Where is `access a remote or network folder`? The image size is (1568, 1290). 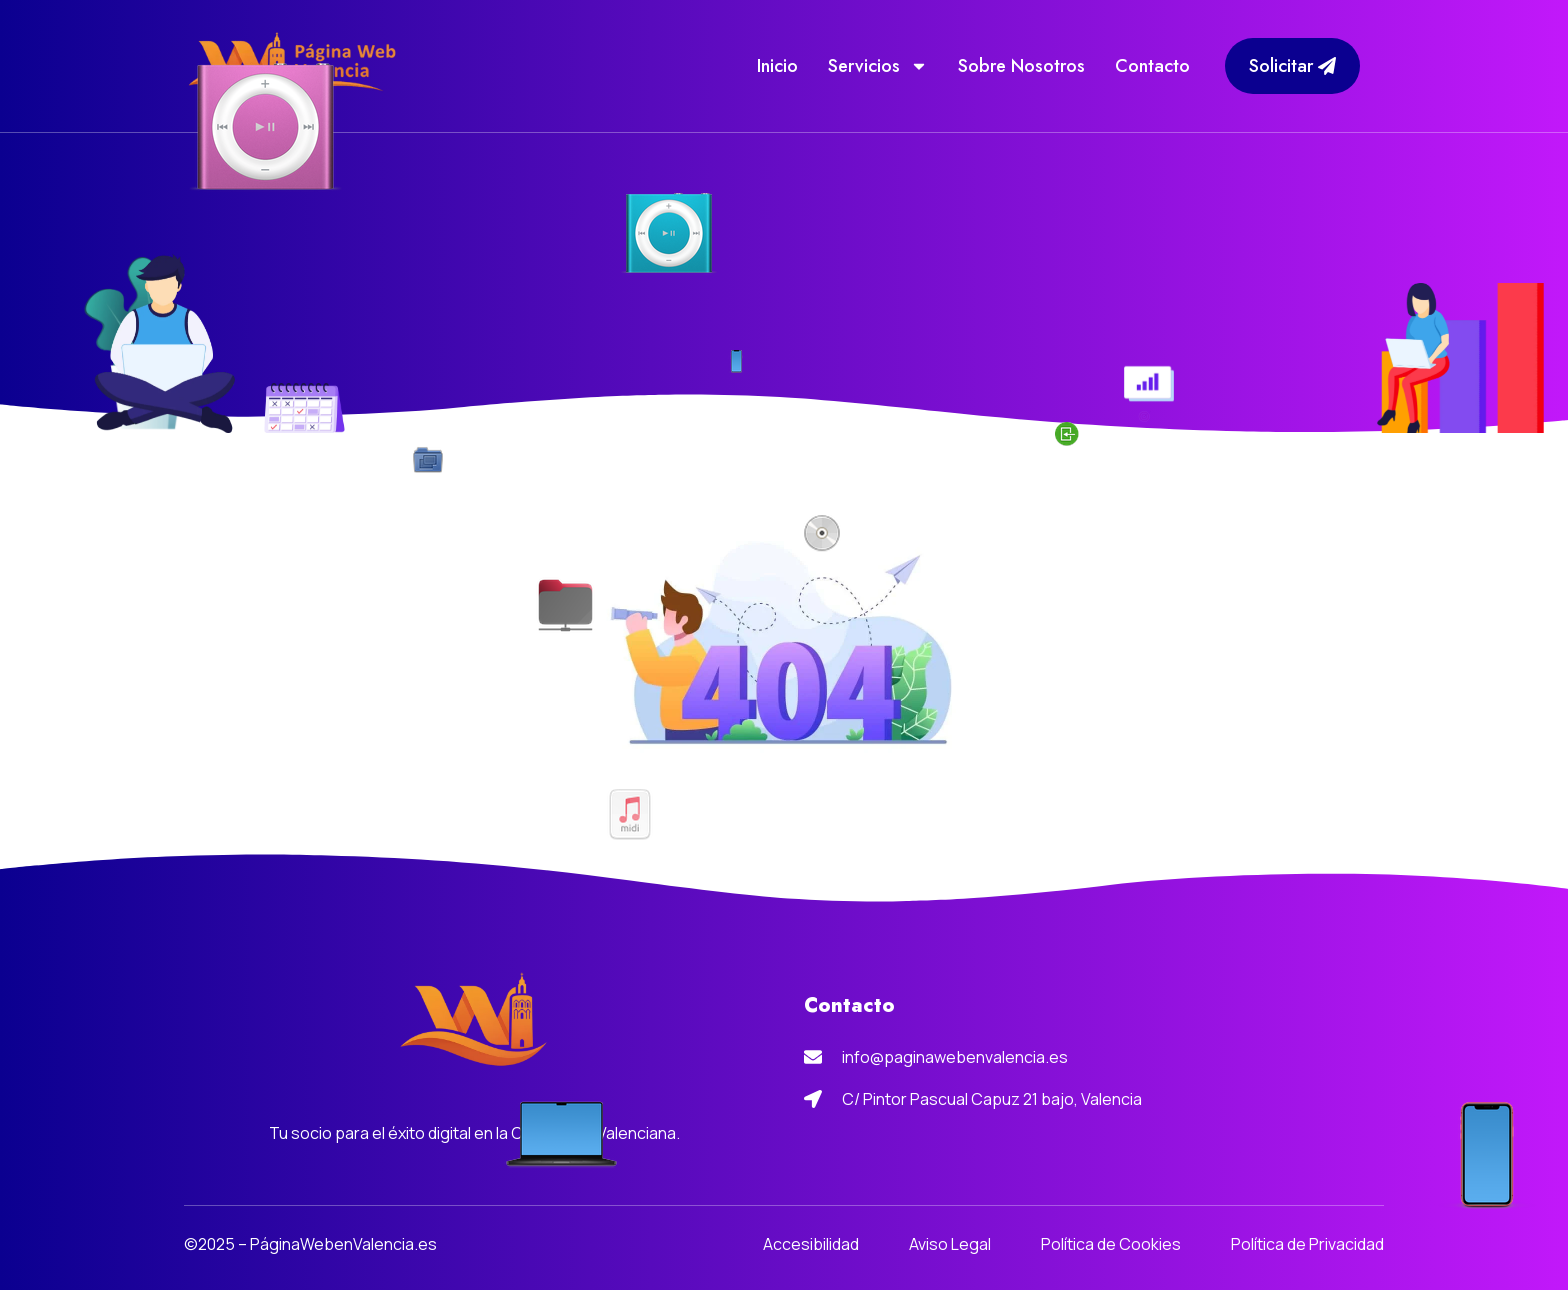 access a remote or network folder is located at coordinates (565, 604).